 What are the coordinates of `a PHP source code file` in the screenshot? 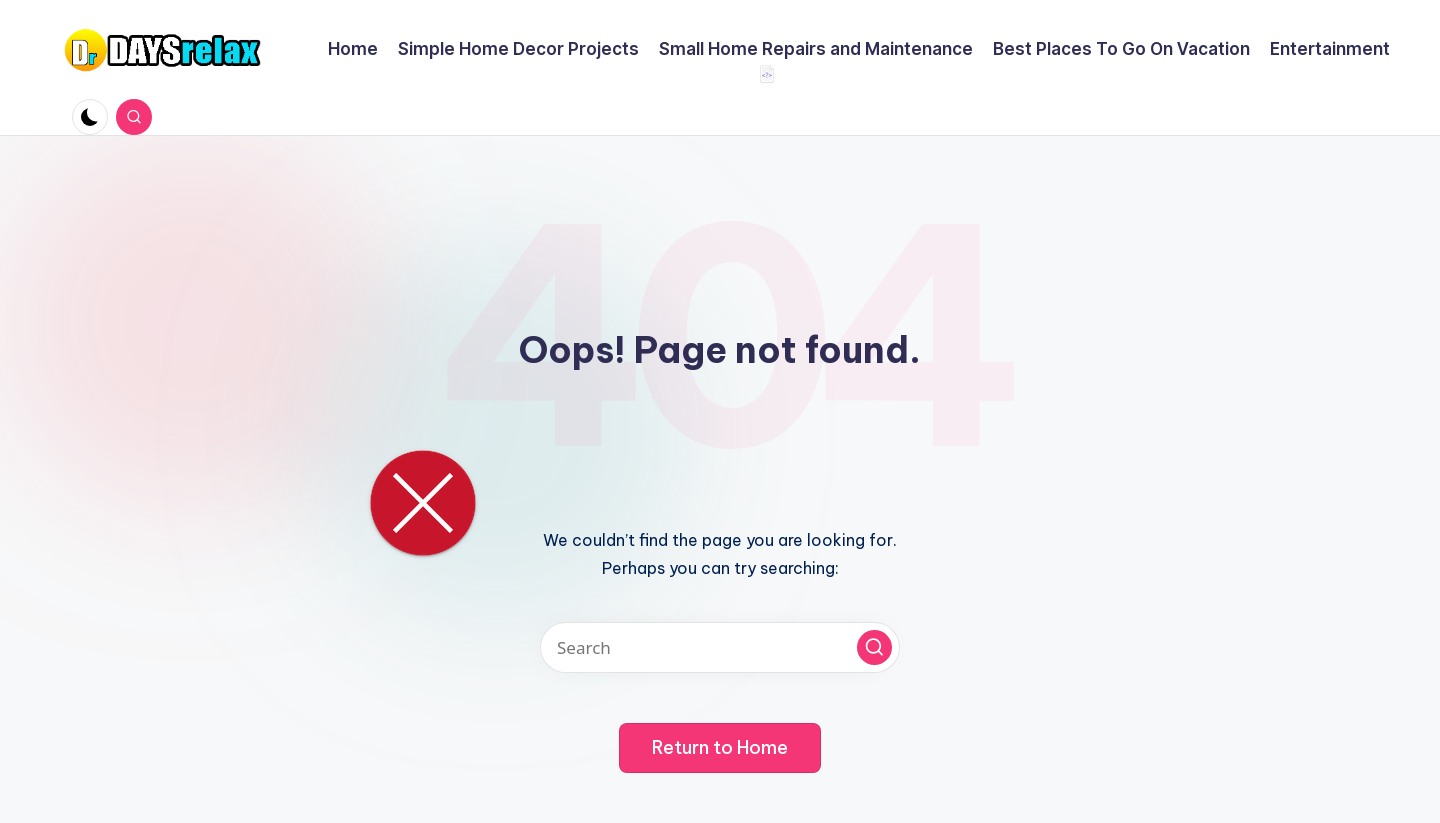 It's located at (767, 74).